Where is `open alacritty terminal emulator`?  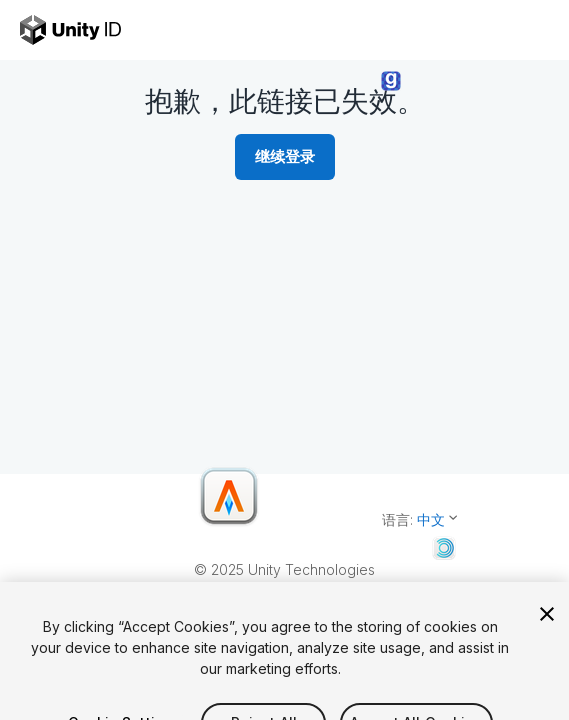 open alacritty terminal emulator is located at coordinates (229, 496).